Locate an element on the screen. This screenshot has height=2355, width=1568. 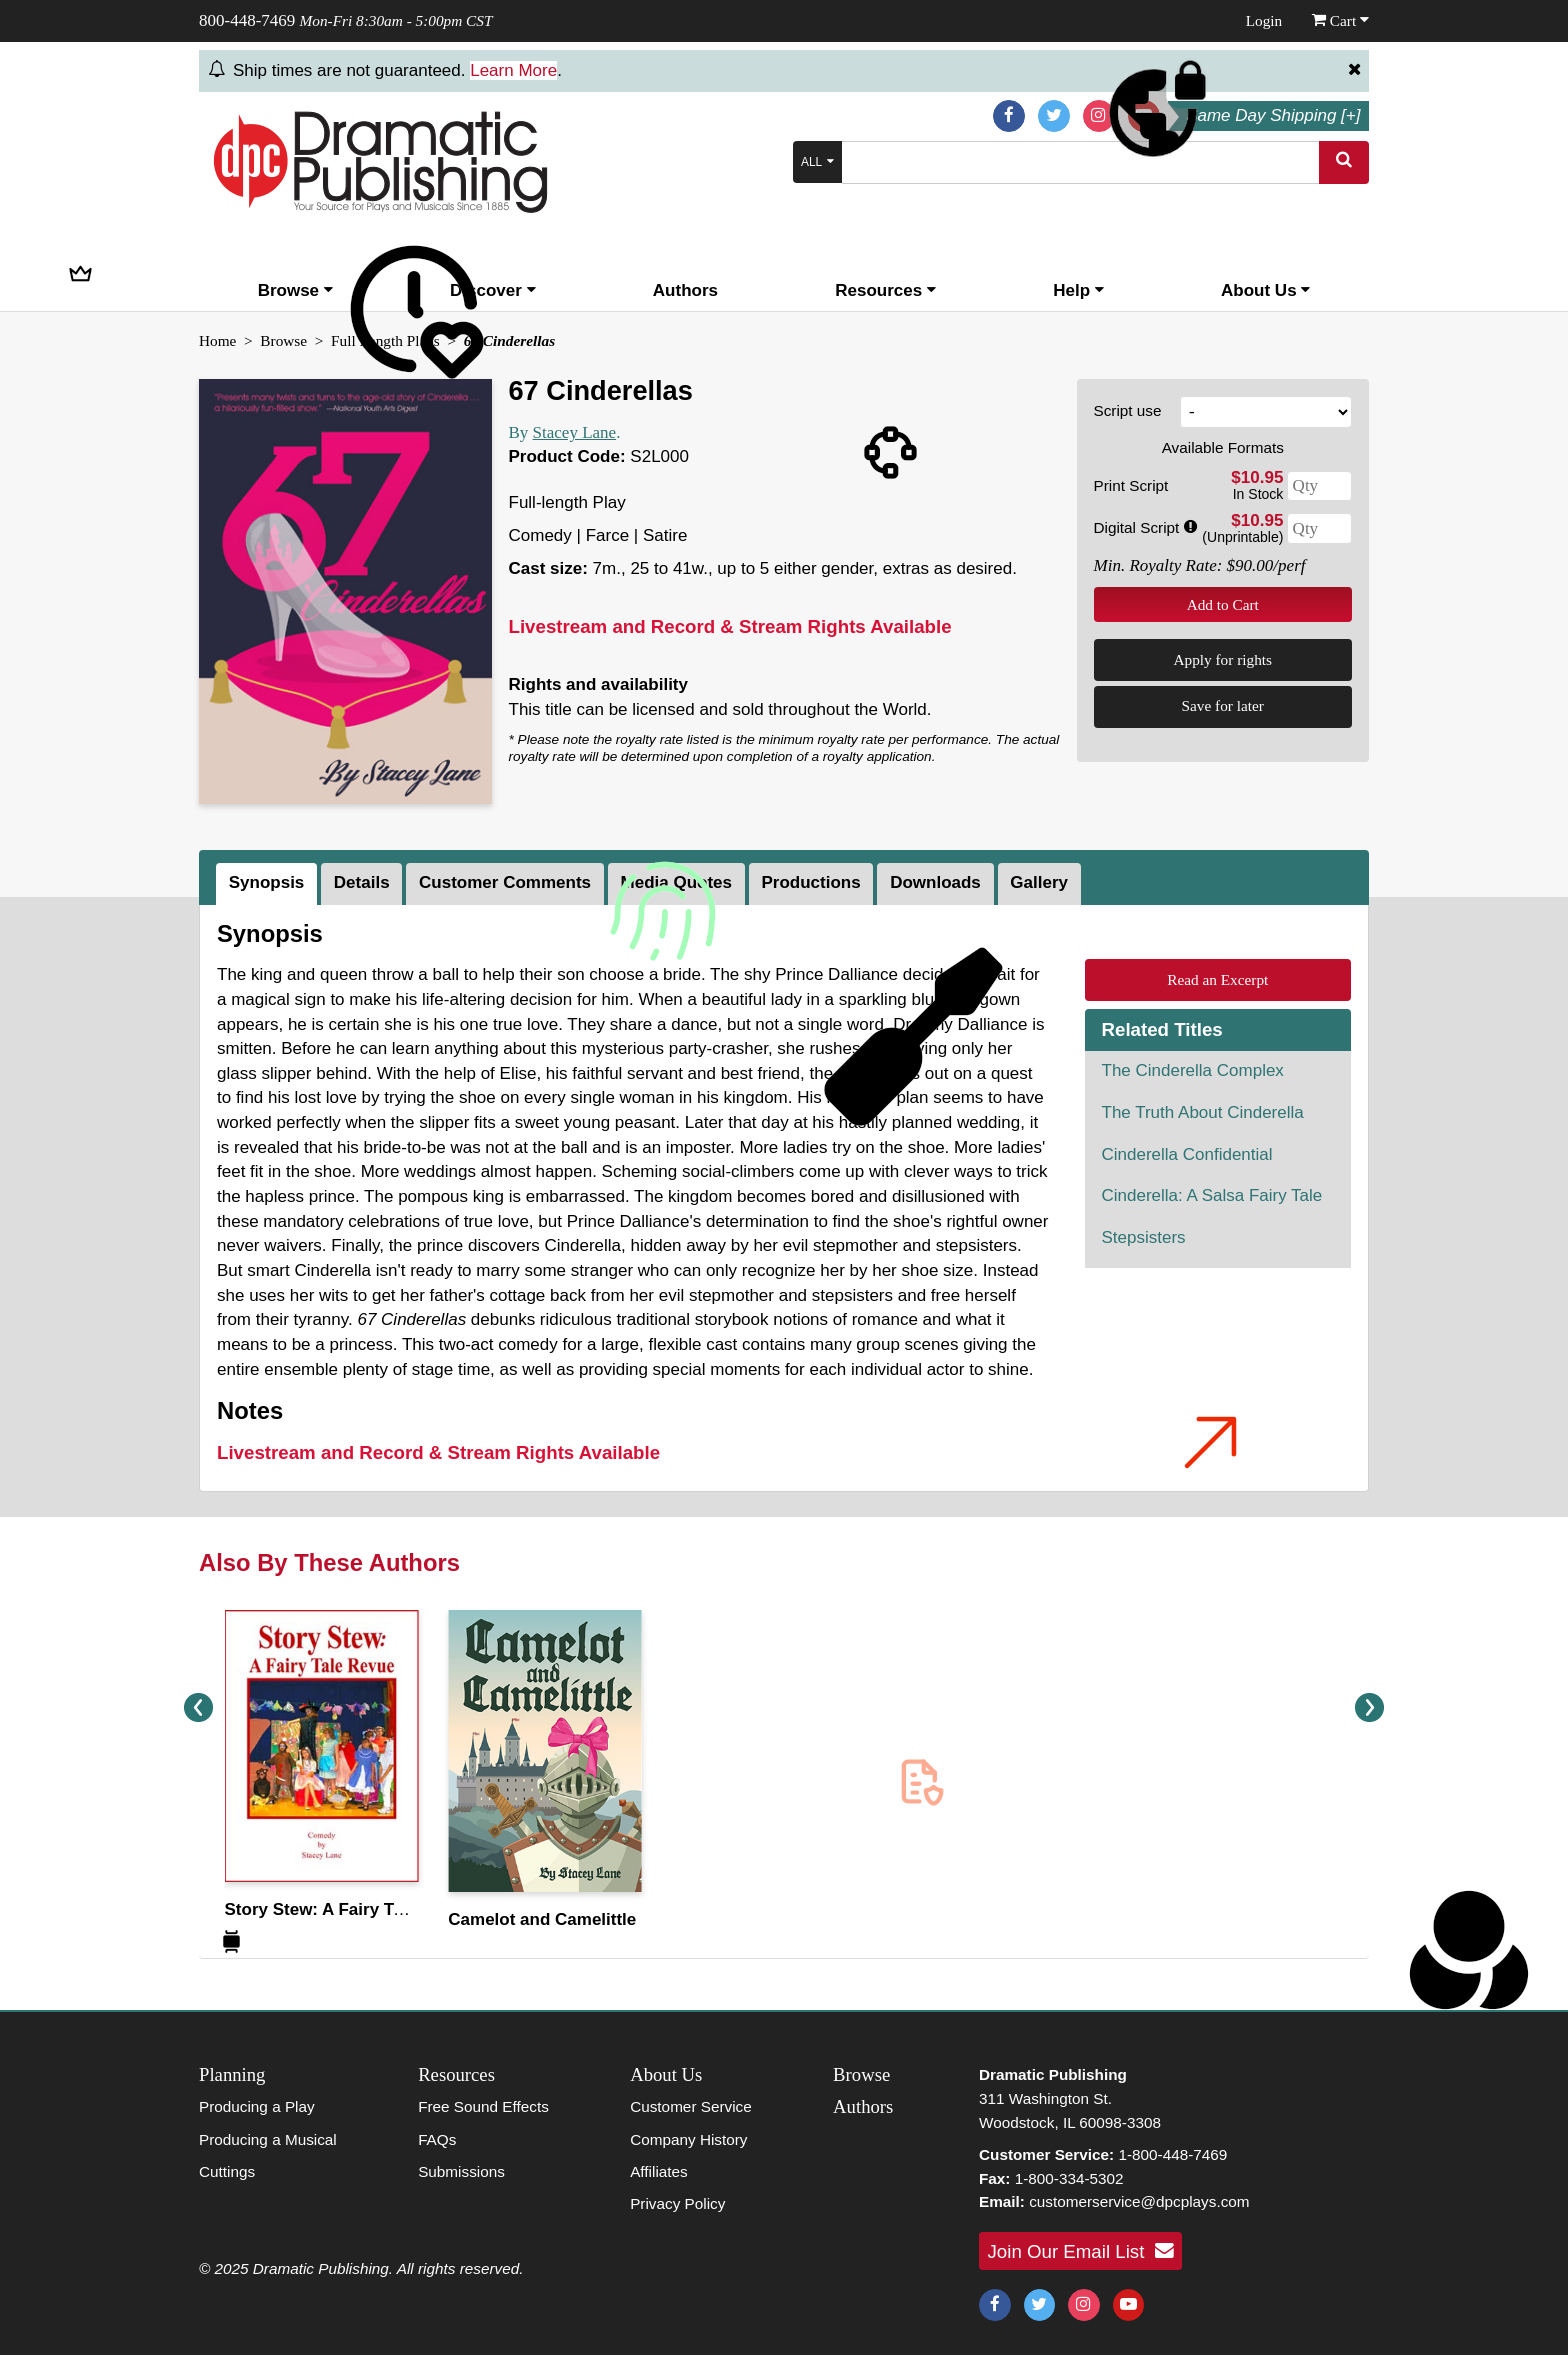
view protected or secure document is located at coordinates (921, 1781).